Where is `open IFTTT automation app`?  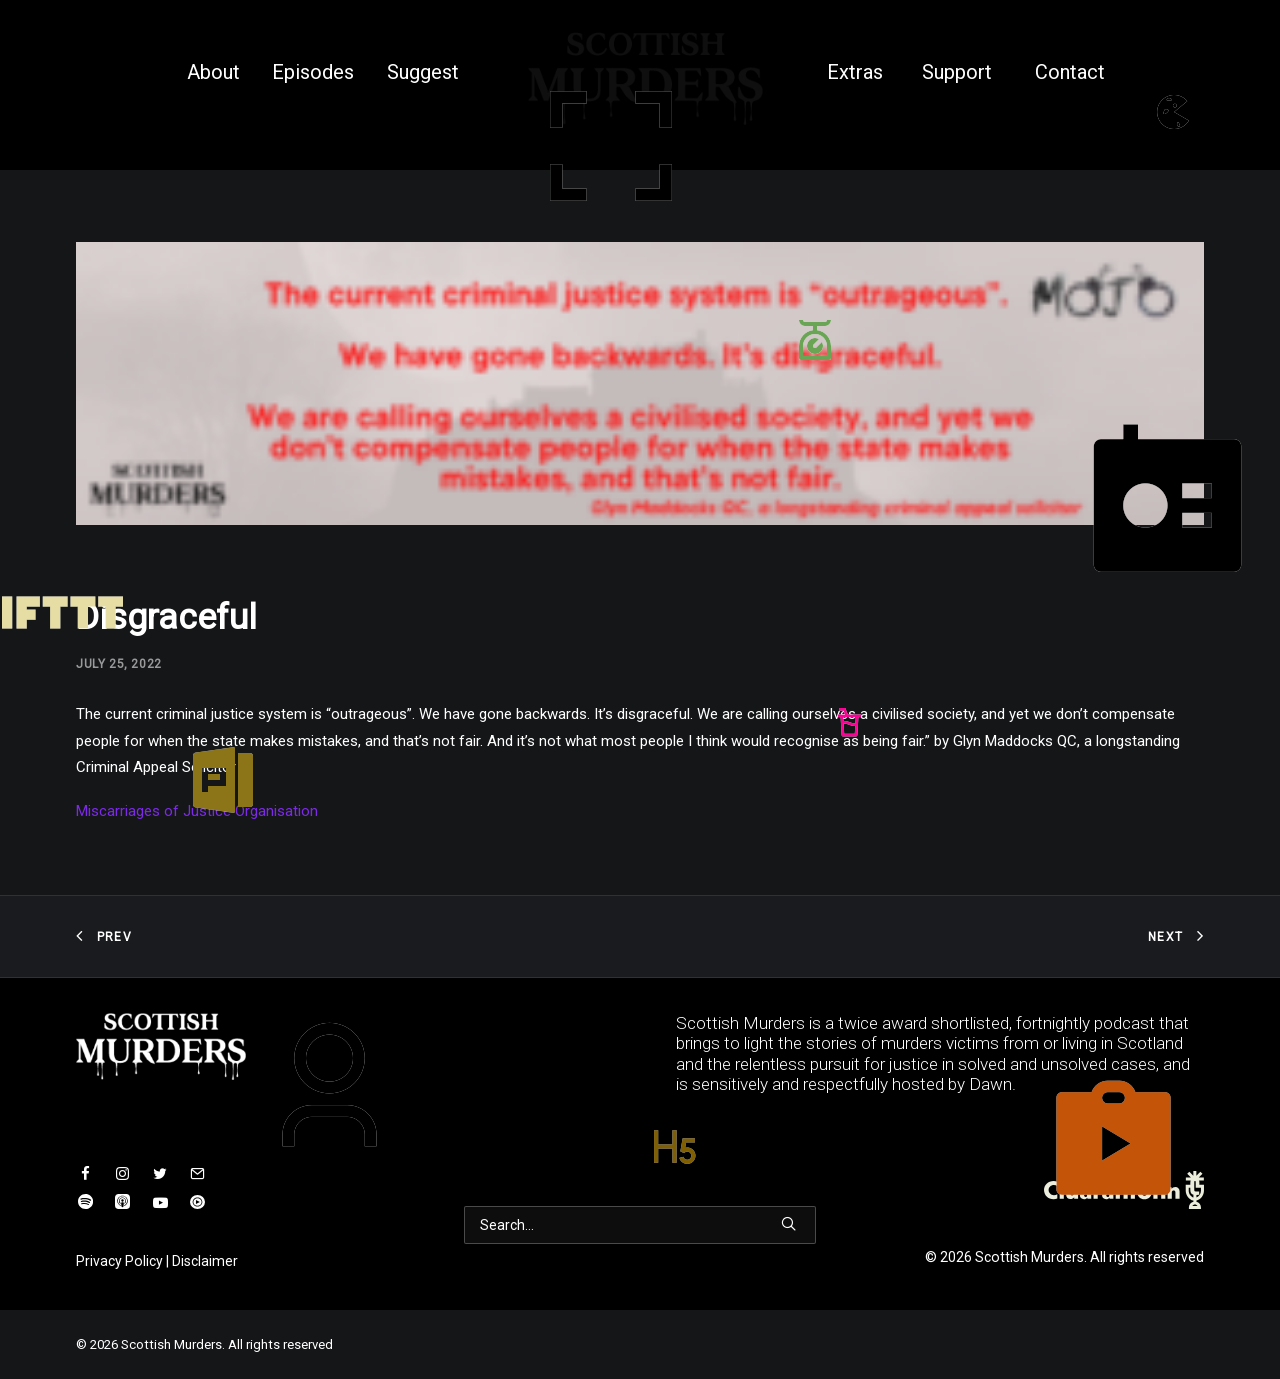 open IFTTT automation app is located at coordinates (62, 612).